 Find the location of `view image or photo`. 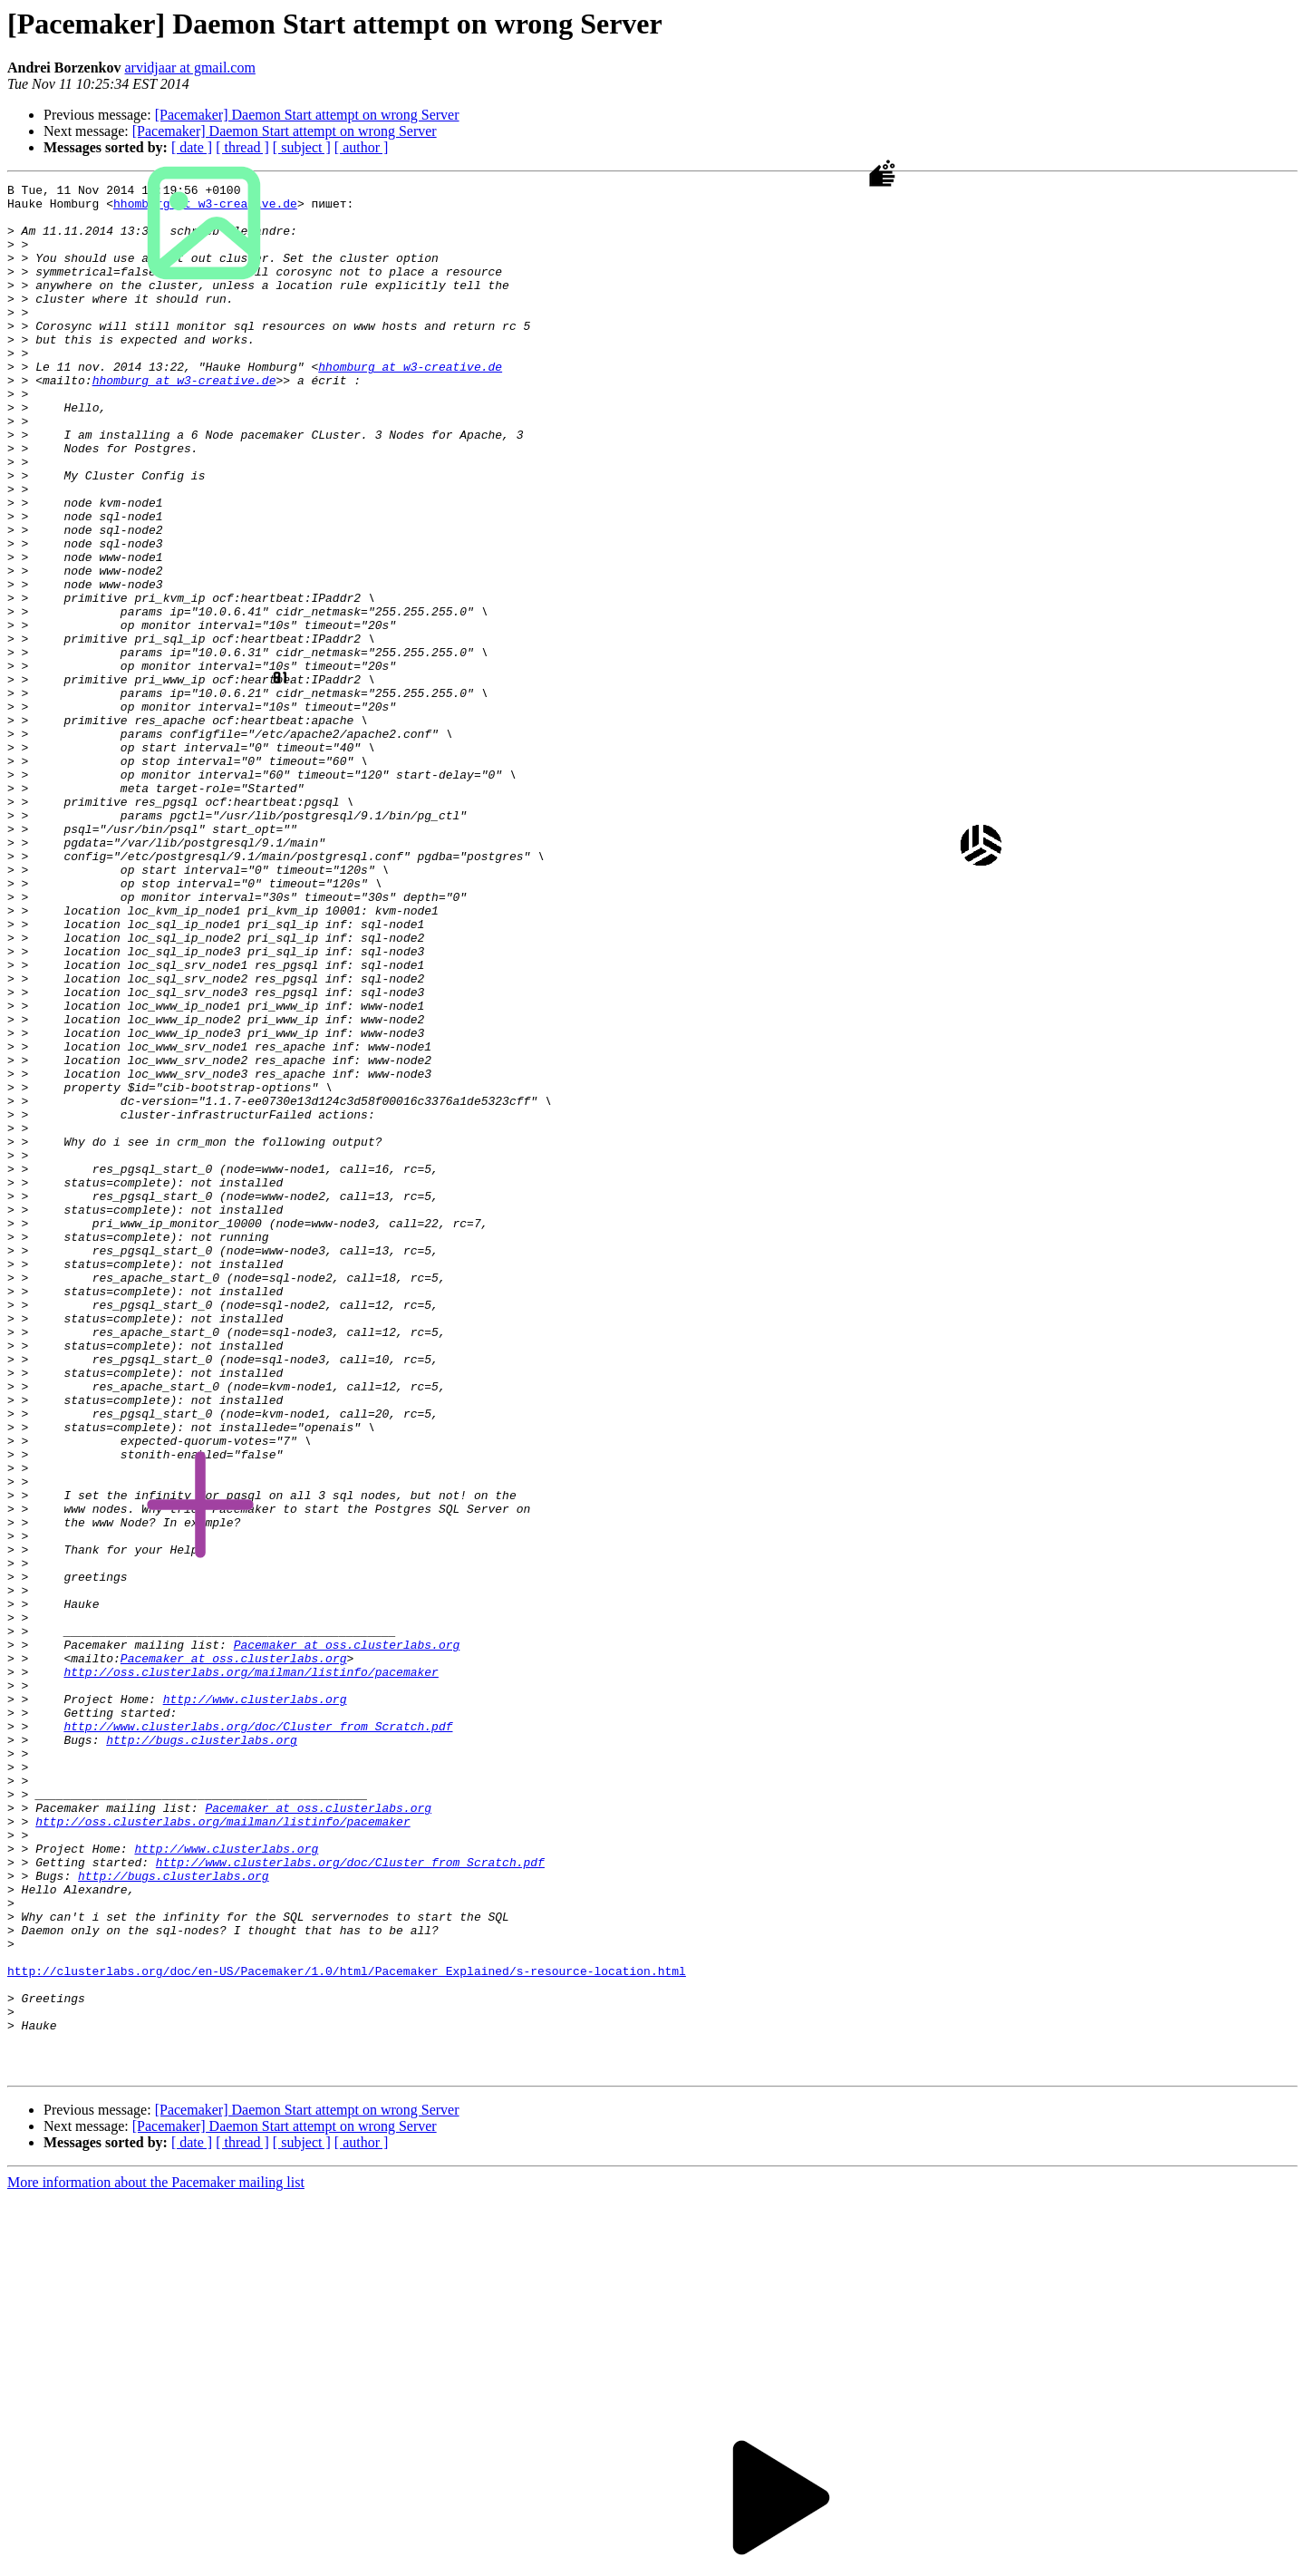

view image or photo is located at coordinates (204, 223).